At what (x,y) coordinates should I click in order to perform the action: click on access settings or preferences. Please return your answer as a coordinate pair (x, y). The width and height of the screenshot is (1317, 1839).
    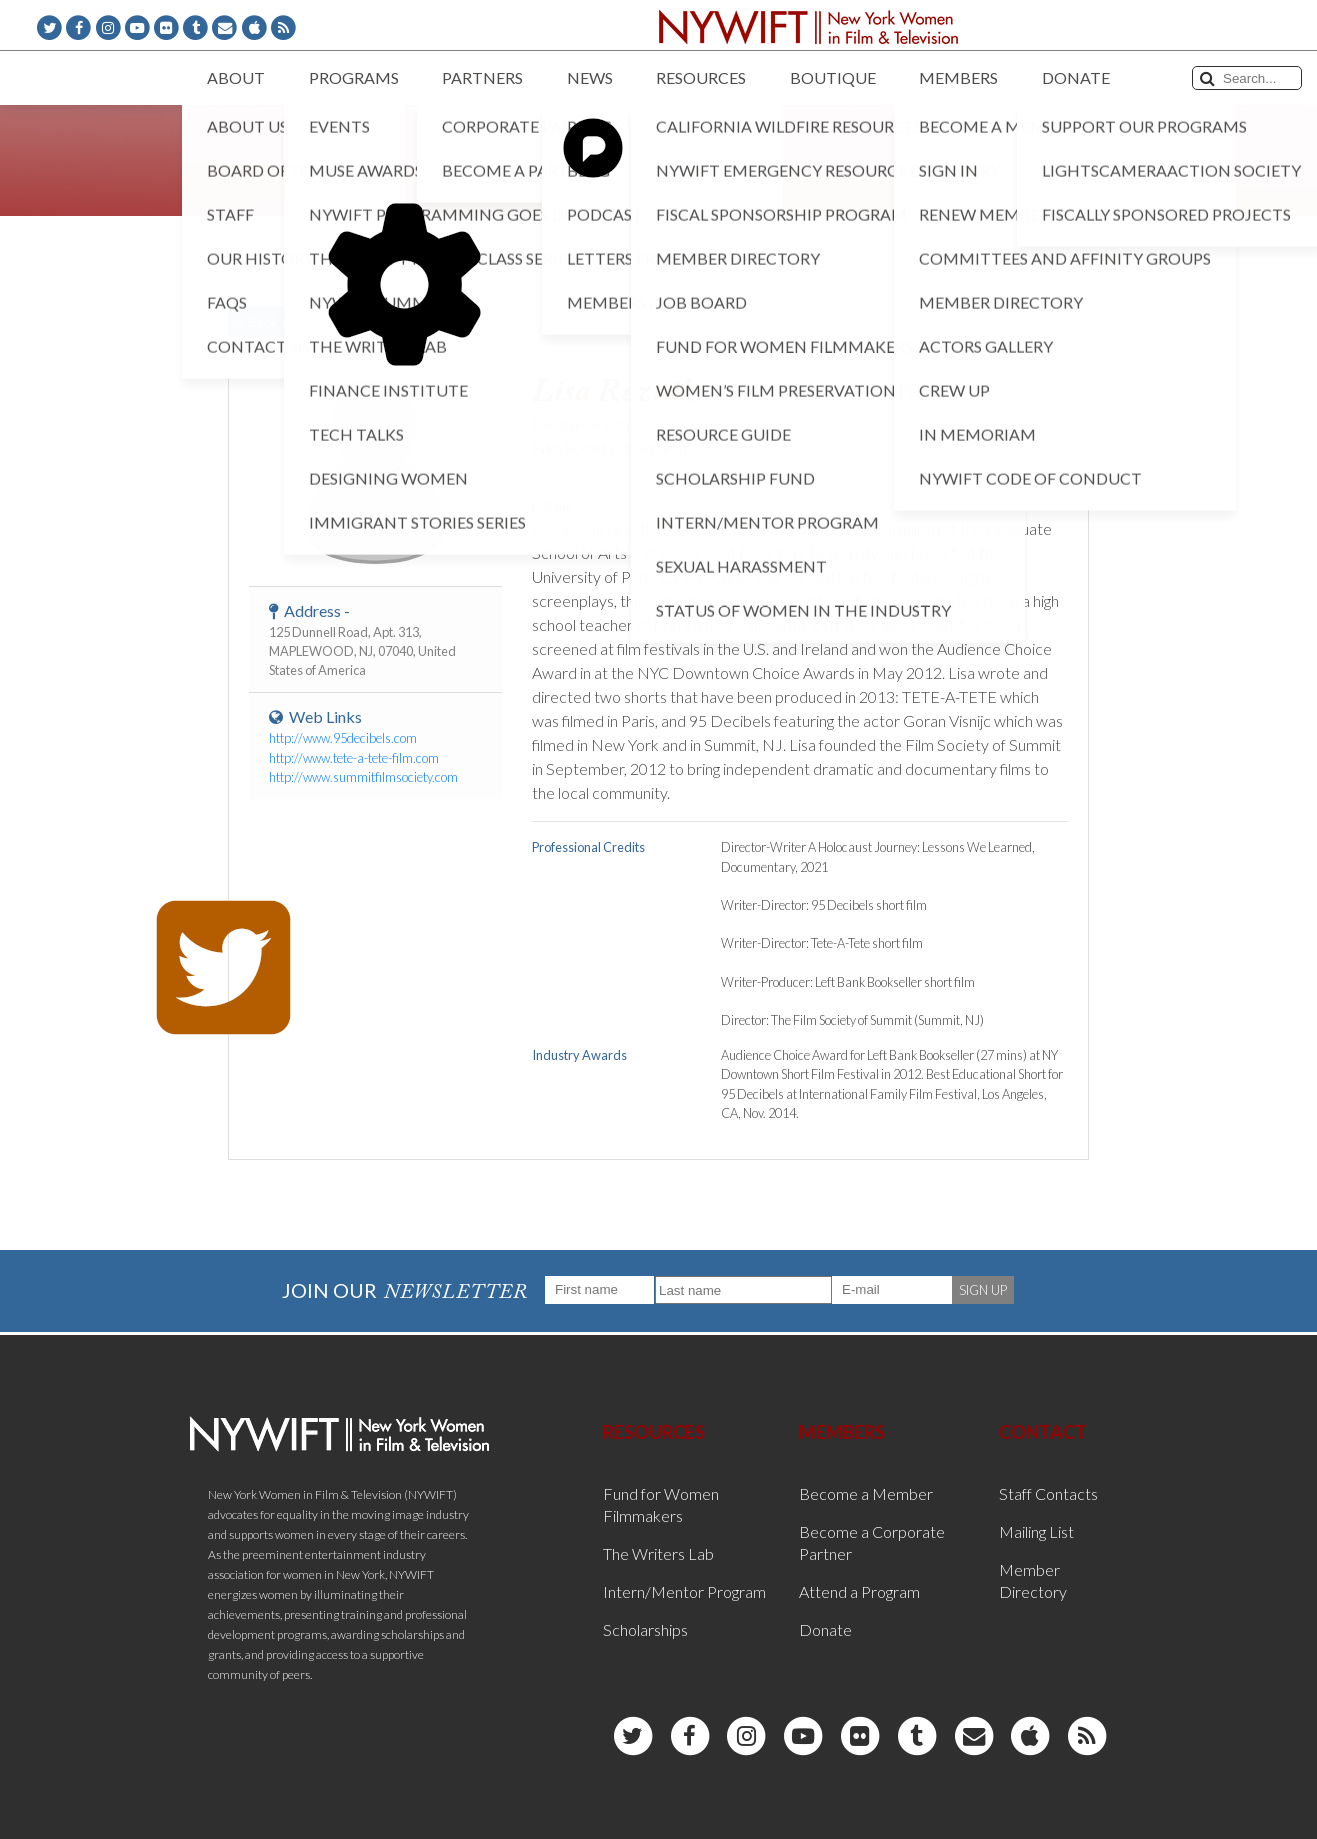
    Looking at the image, I should click on (404, 284).